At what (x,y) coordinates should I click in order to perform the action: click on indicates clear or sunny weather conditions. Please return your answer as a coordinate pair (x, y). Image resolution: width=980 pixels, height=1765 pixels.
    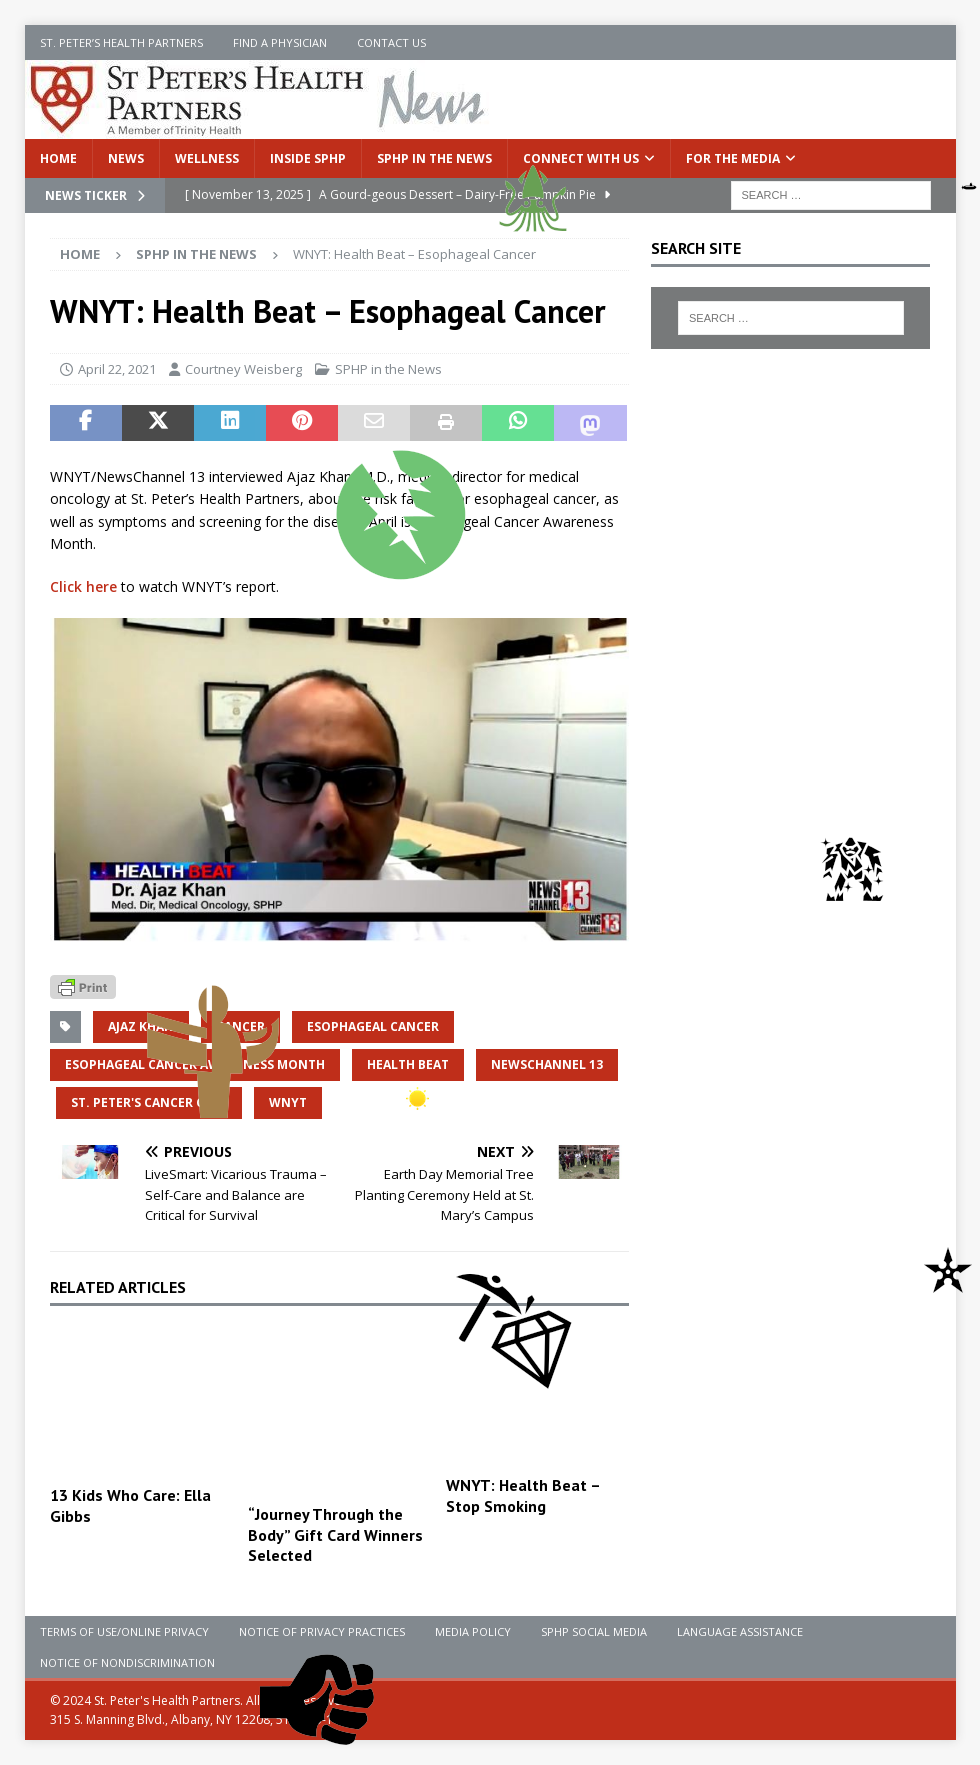
    Looking at the image, I should click on (417, 1098).